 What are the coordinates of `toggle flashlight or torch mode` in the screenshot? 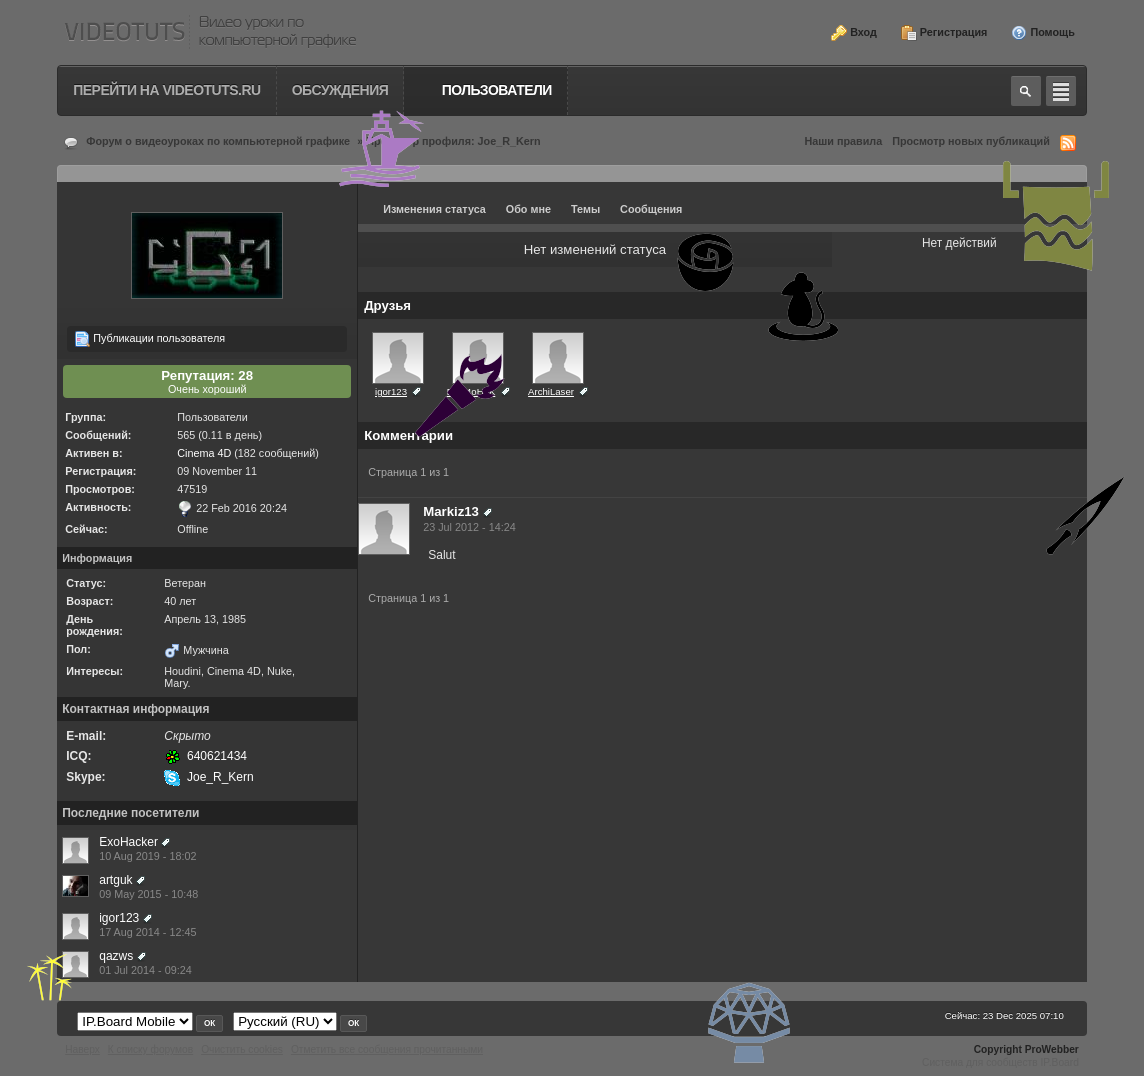 It's located at (459, 392).